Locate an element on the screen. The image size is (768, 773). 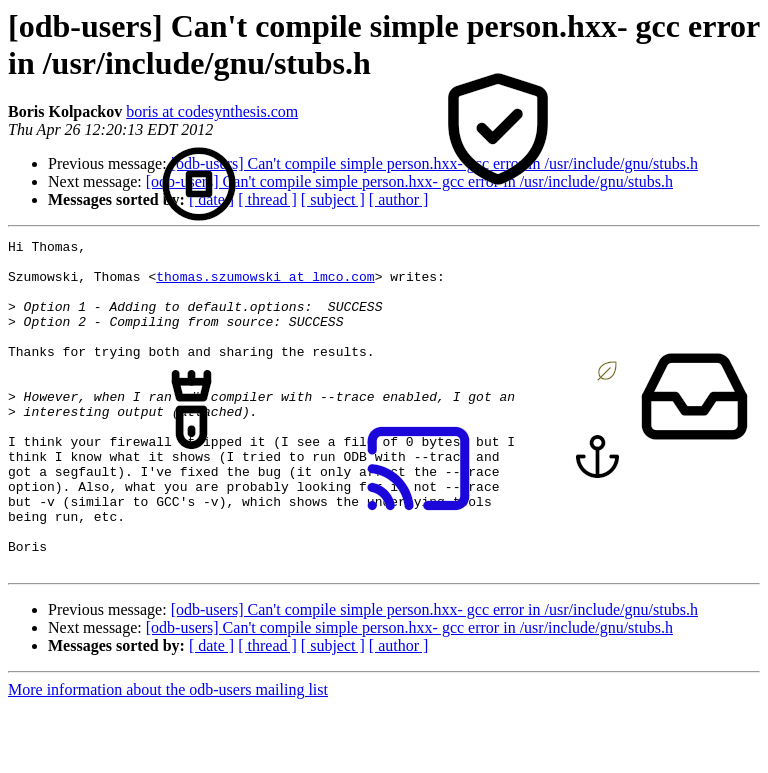
stop media playback is located at coordinates (199, 184).